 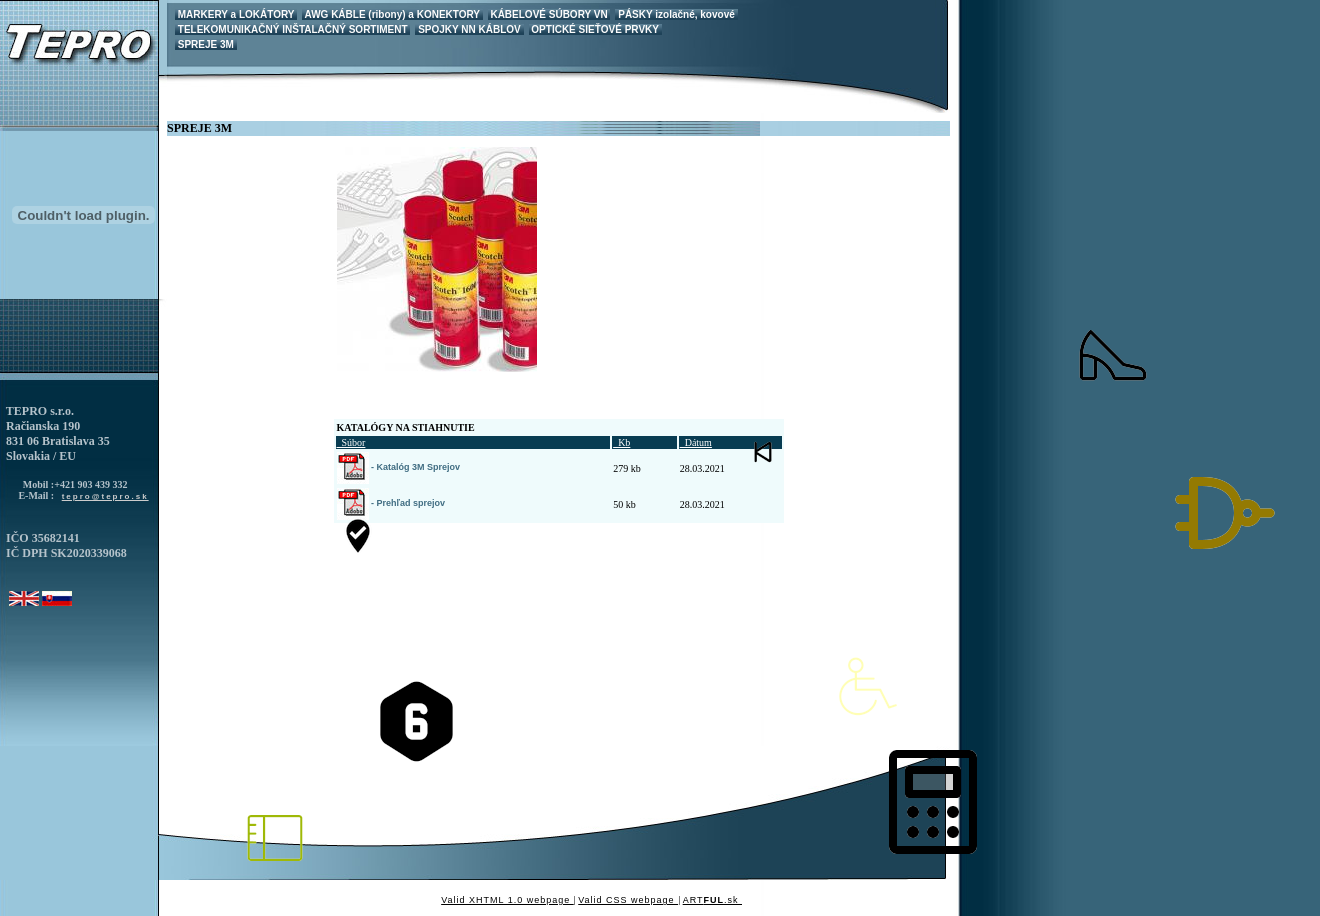 What do you see at coordinates (933, 802) in the screenshot?
I see `open the calculator app` at bounding box center [933, 802].